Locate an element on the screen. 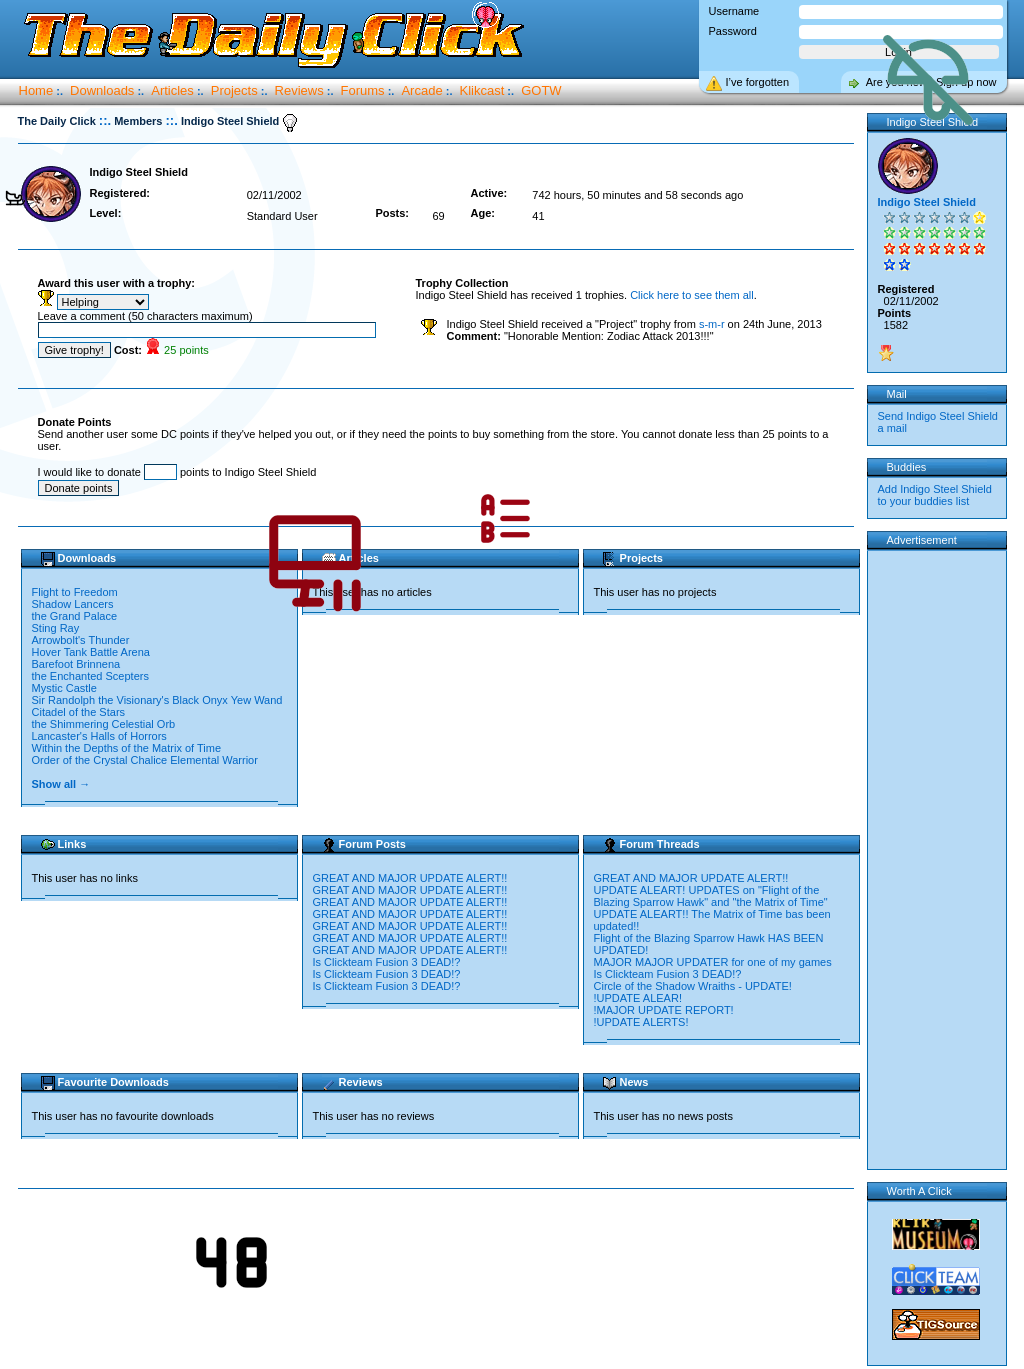 The height and width of the screenshot is (1369, 1024). indicates item number 48 in a list or sequence is located at coordinates (231, 1262).